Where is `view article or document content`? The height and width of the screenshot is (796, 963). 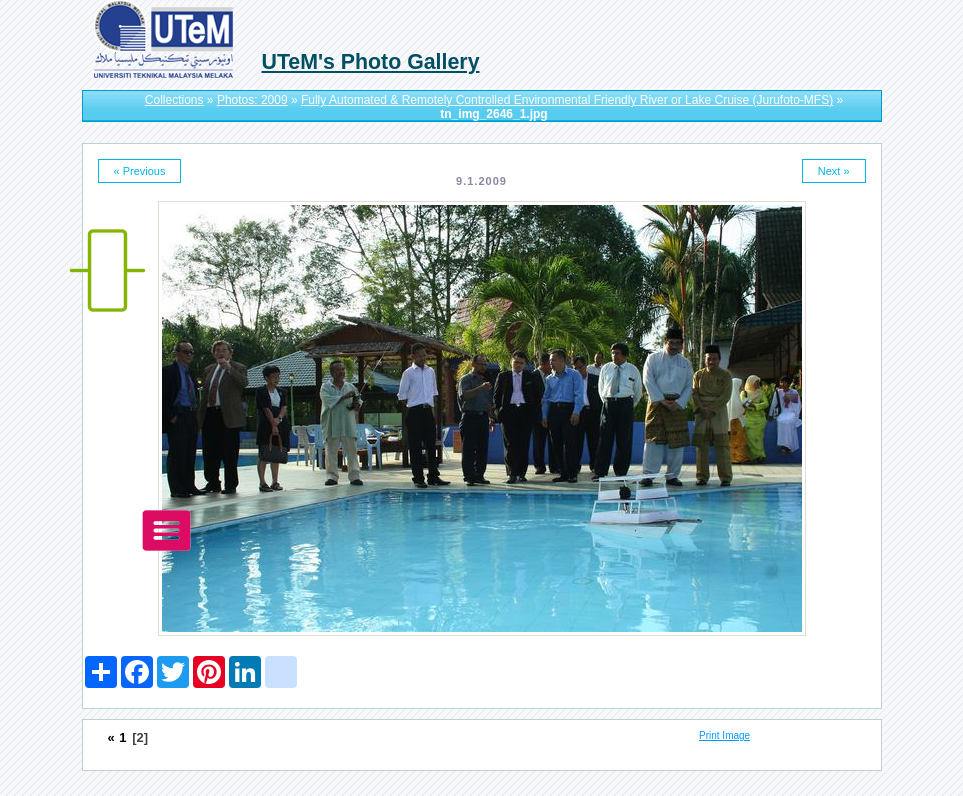
view article or document content is located at coordinates (166, 530).